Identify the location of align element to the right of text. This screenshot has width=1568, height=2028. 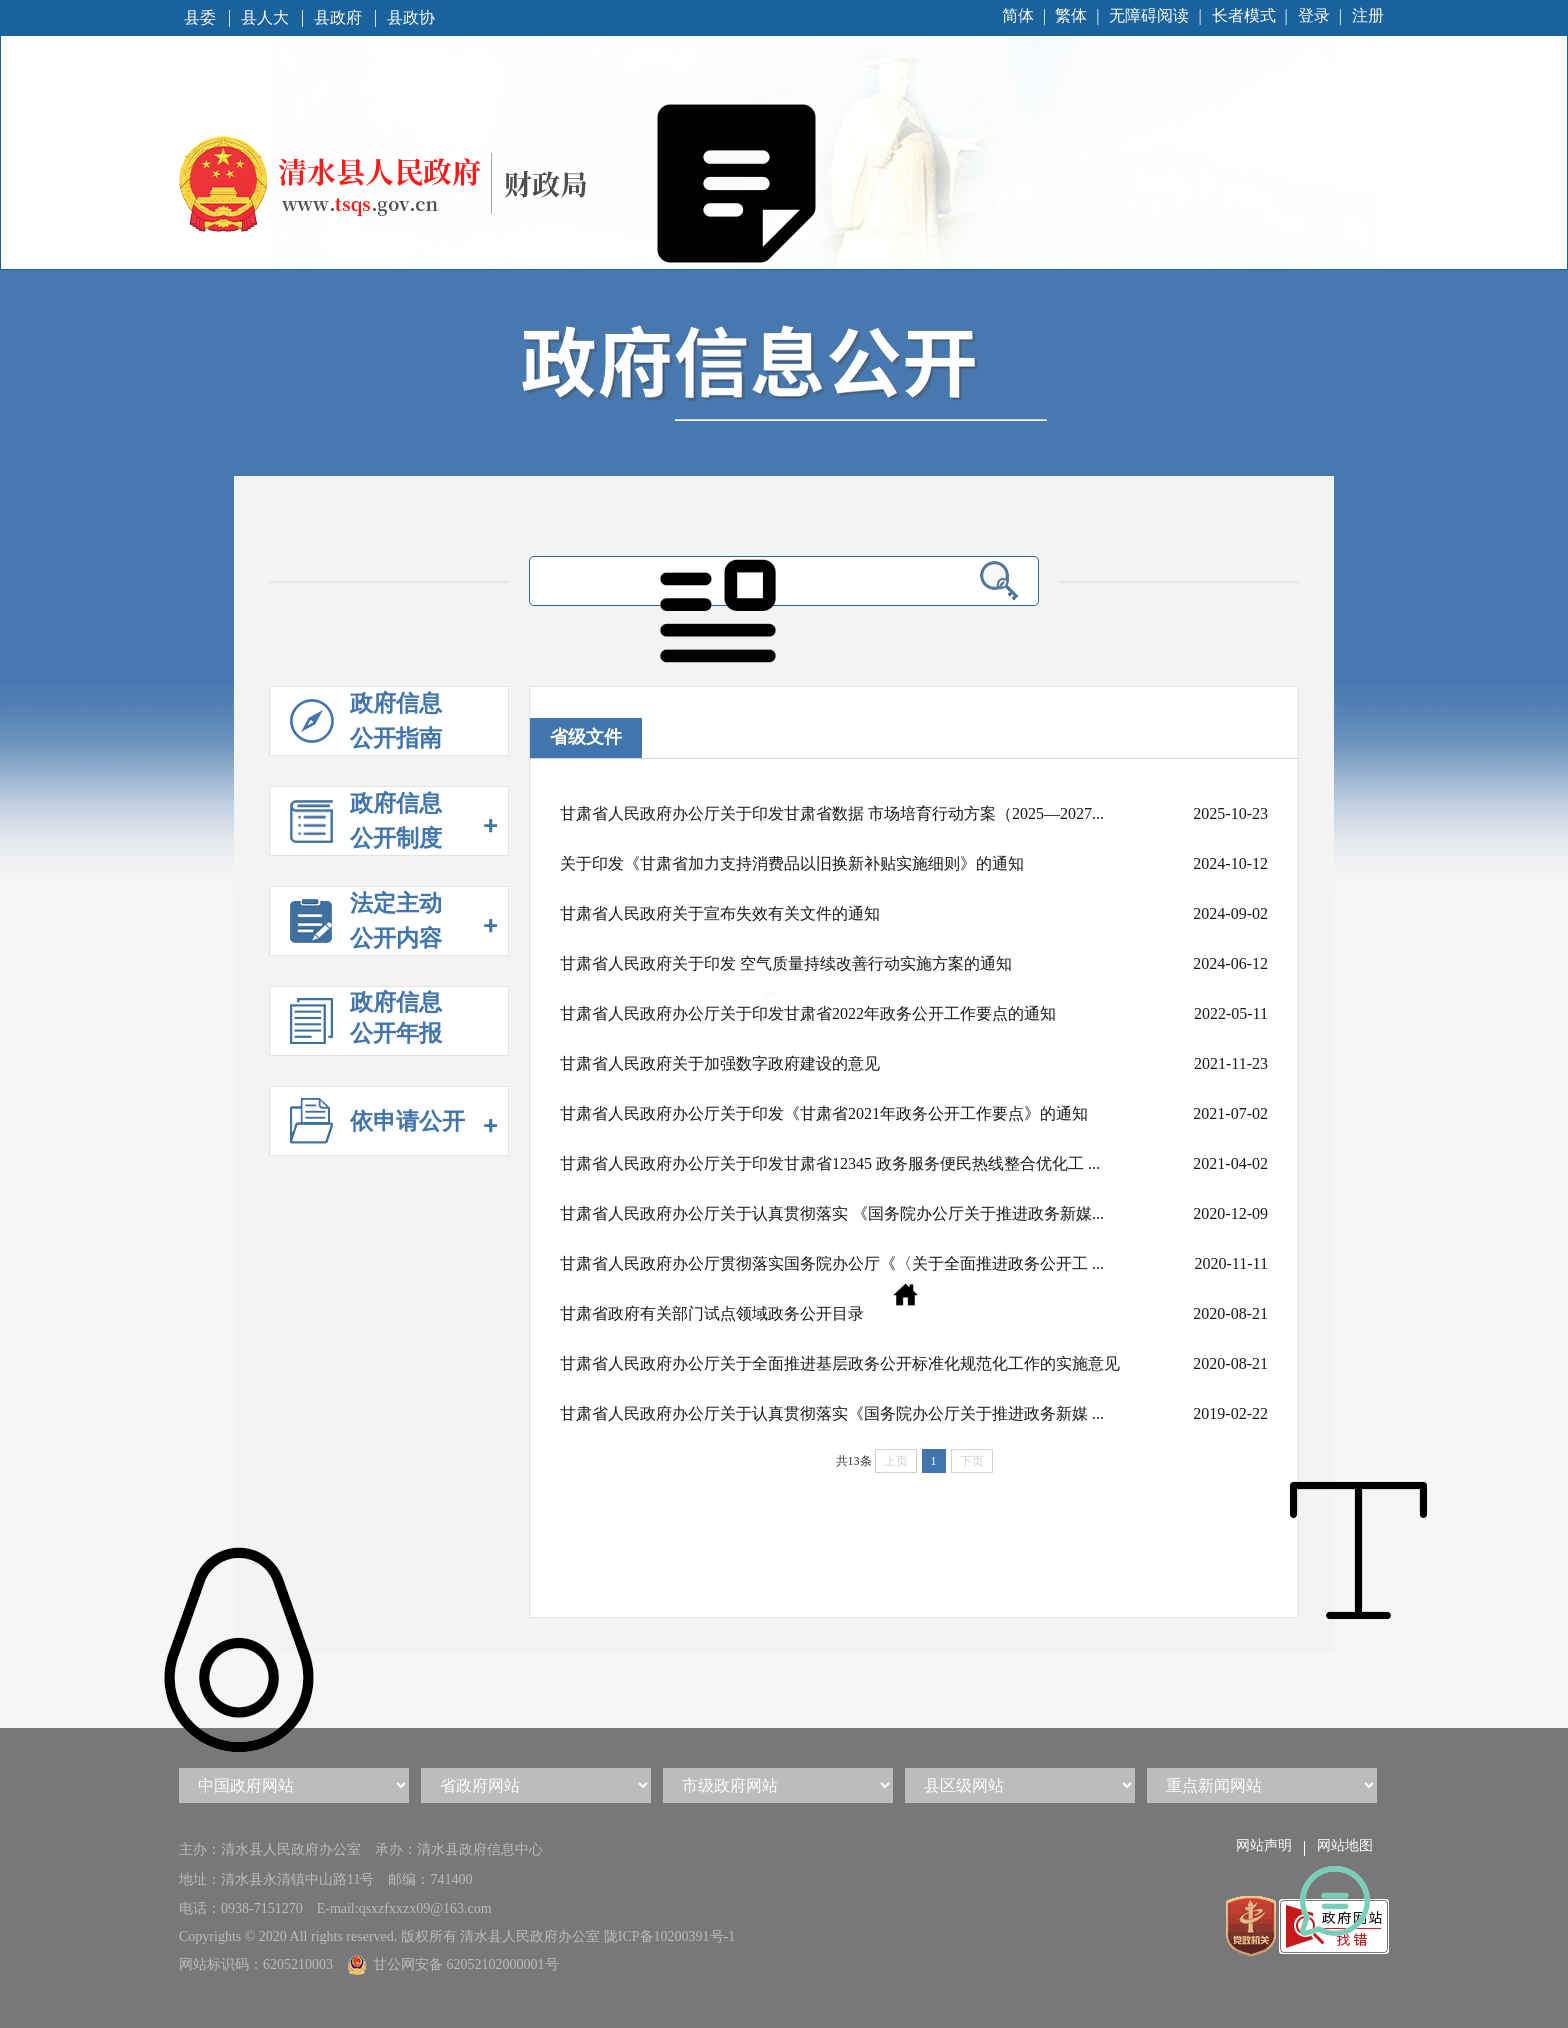
(718, 611).